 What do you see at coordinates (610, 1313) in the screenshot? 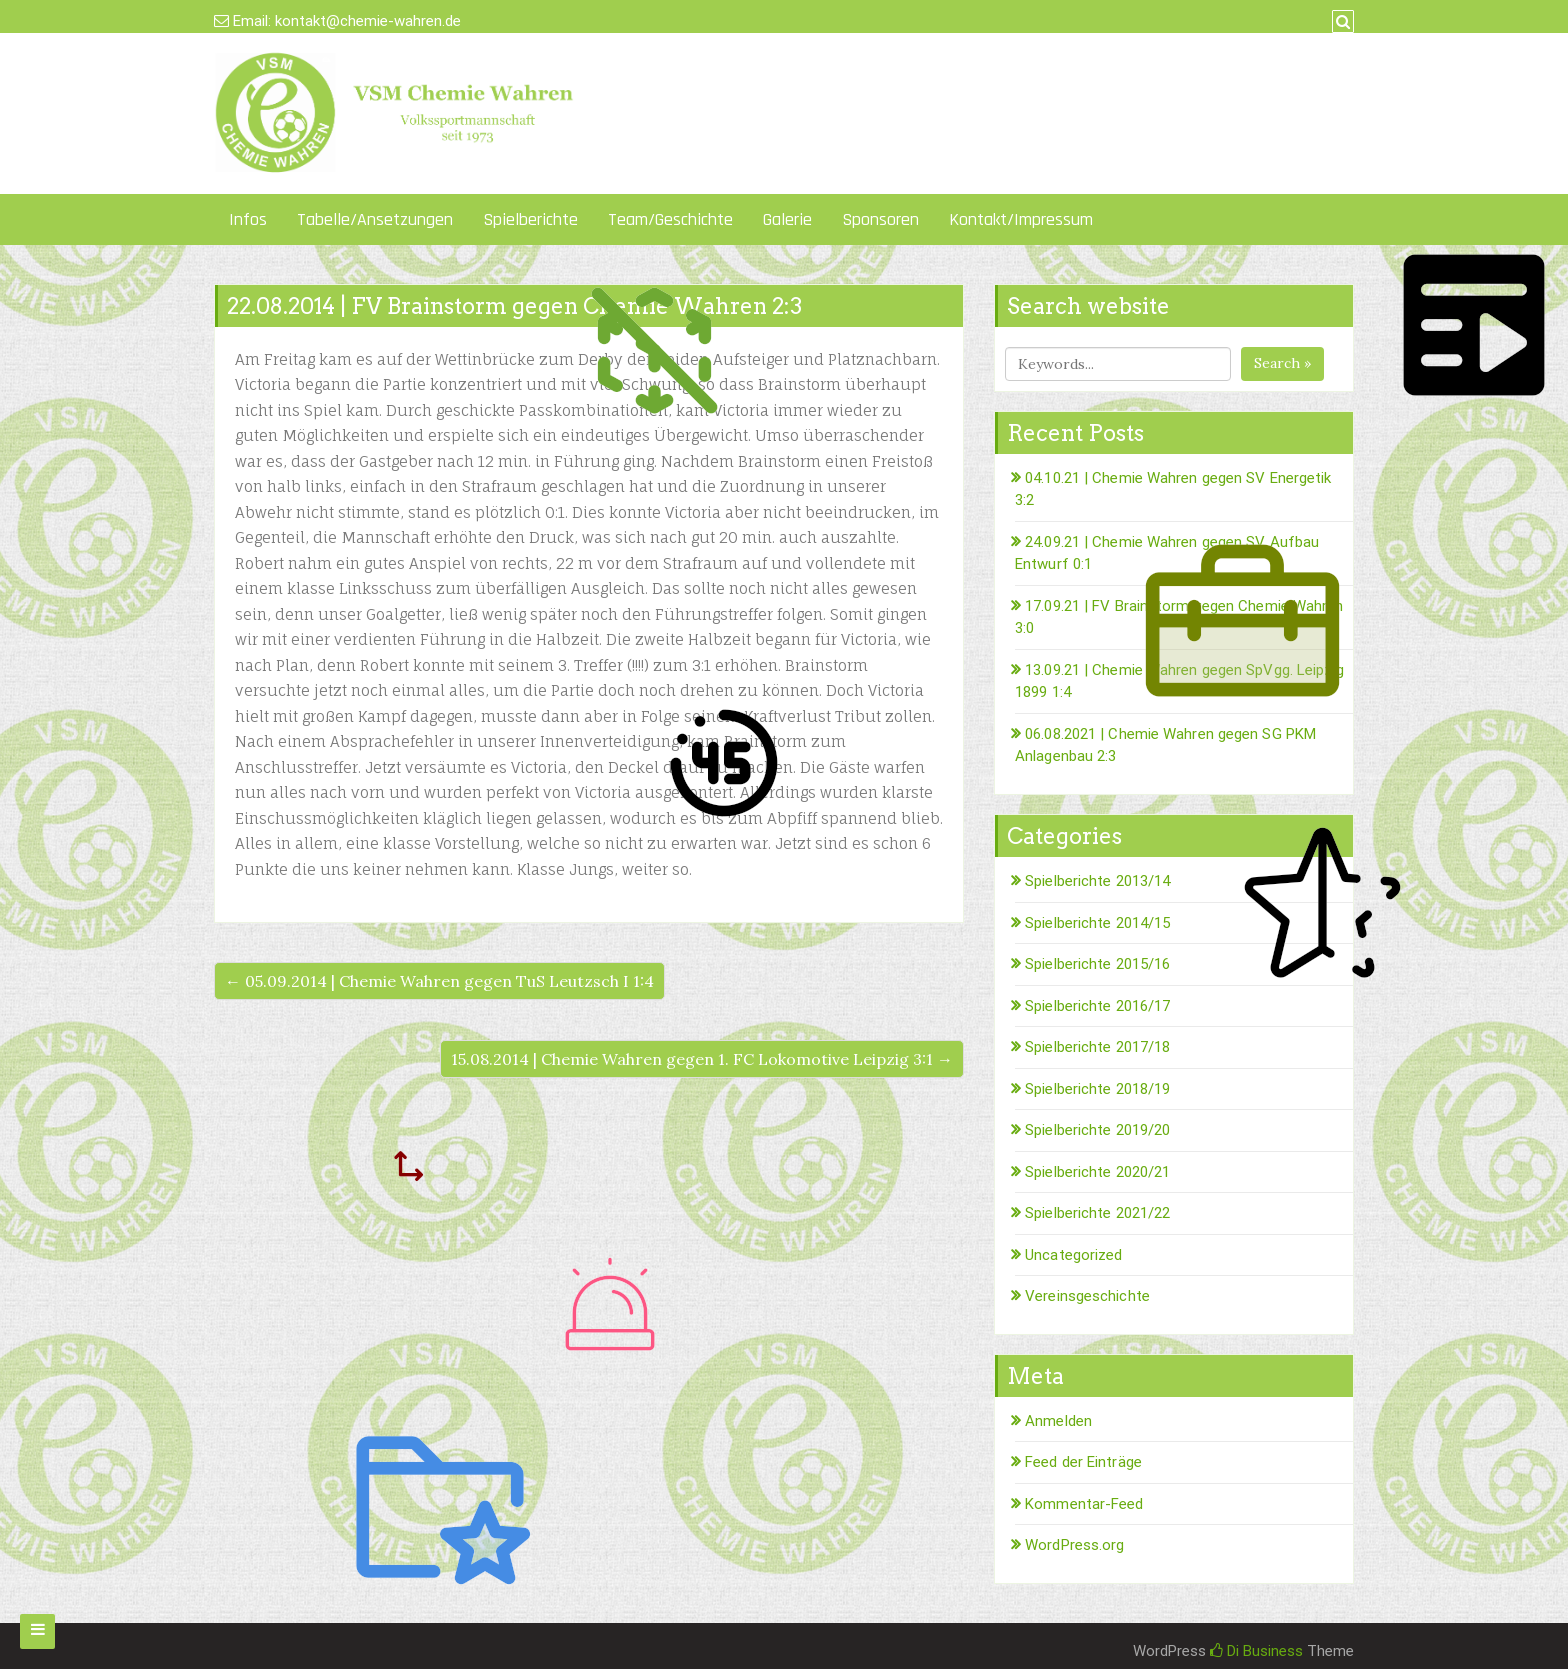
I see `indicates an active alert or warning` at bounding box center [610, 1313].